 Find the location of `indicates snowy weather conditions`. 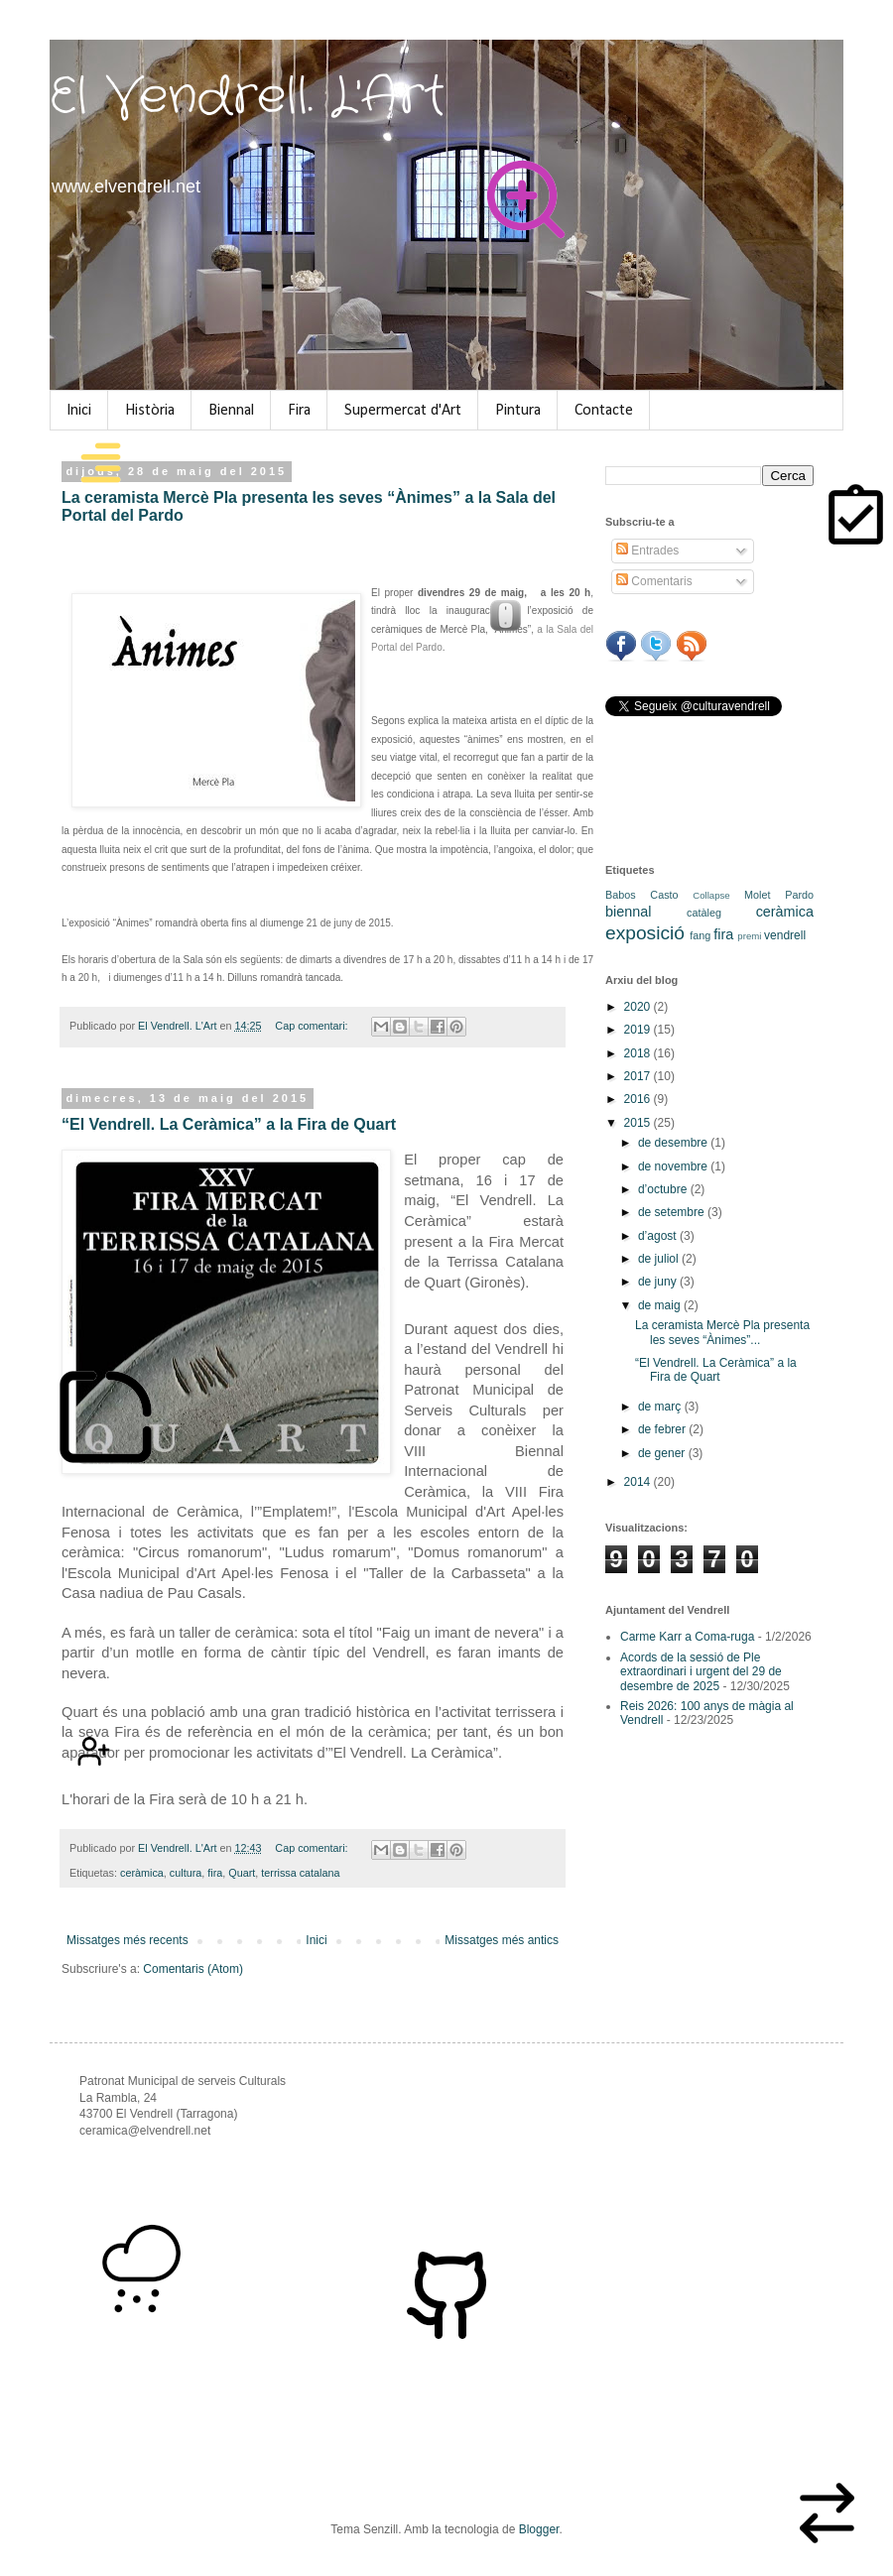

indicates snowy weather conditions is located at coordinates (141, 2267).